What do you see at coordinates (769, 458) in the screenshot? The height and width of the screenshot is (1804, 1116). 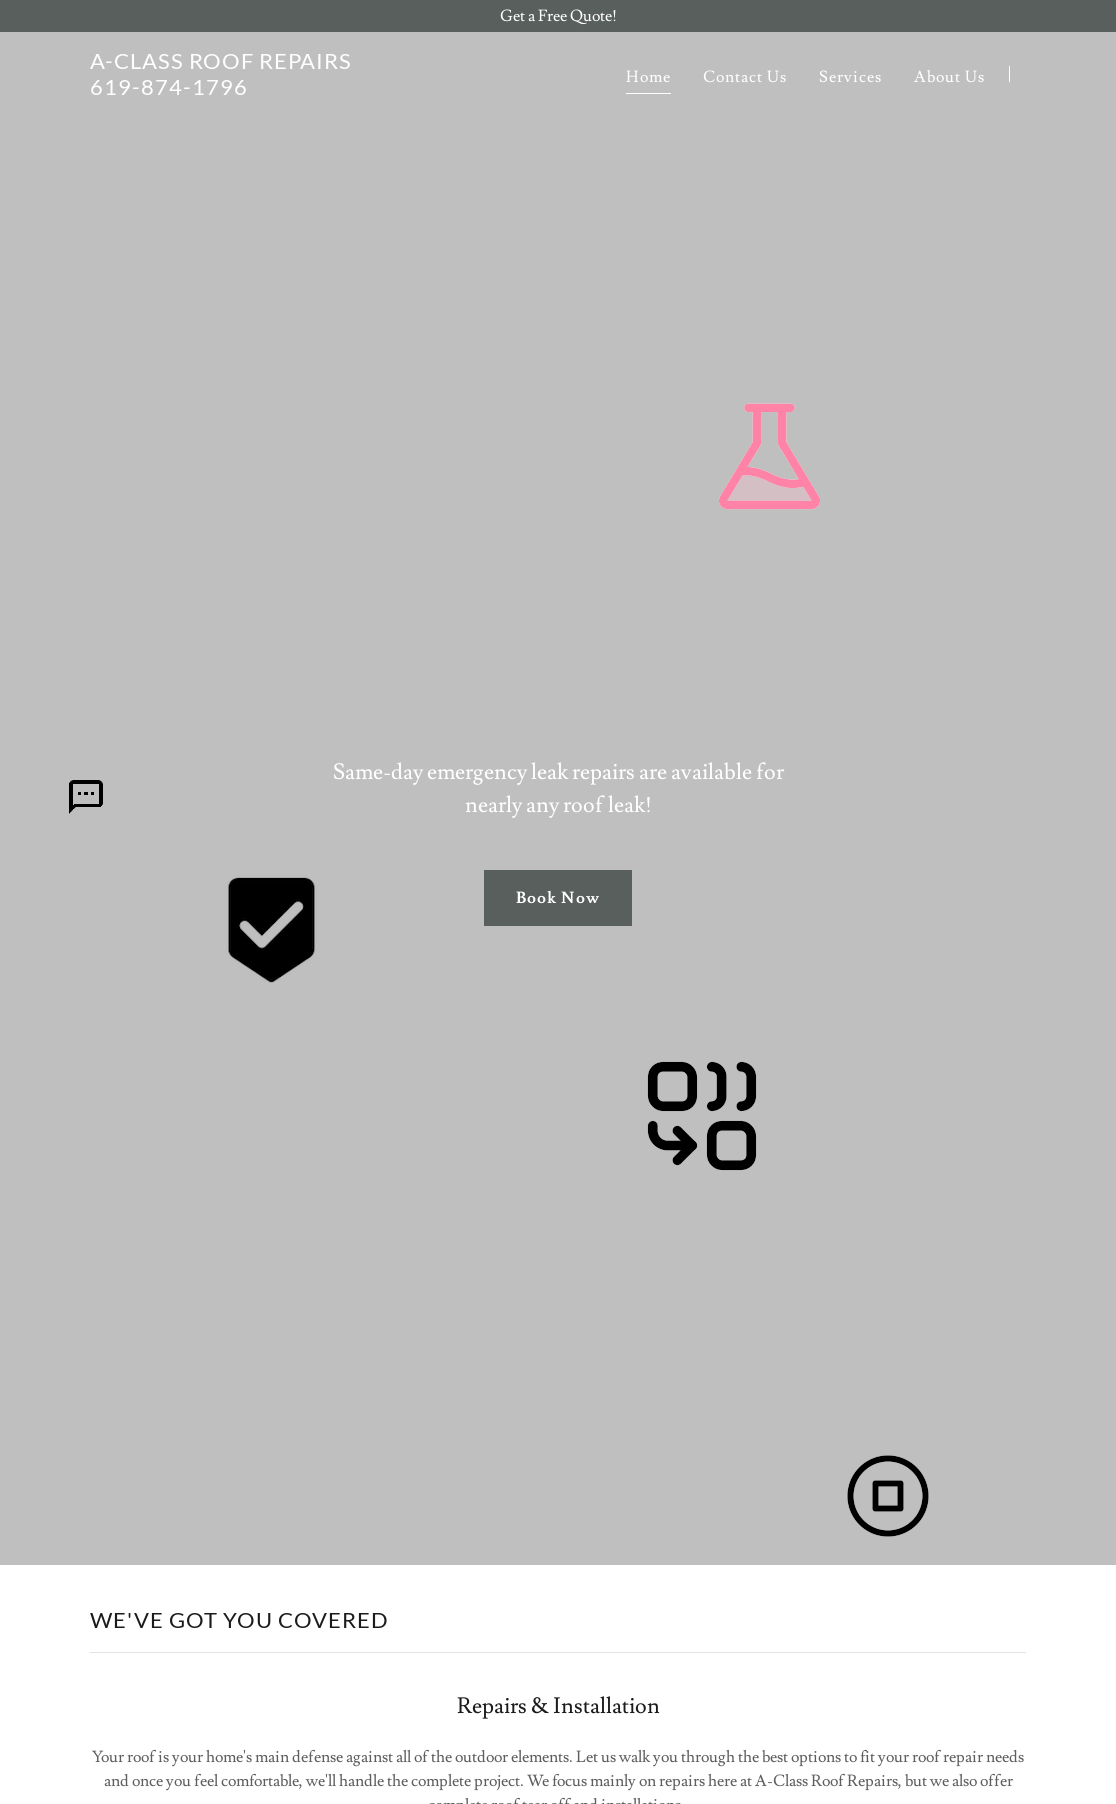 I see `access lab or experimental features` at bounding box center [769, 458].